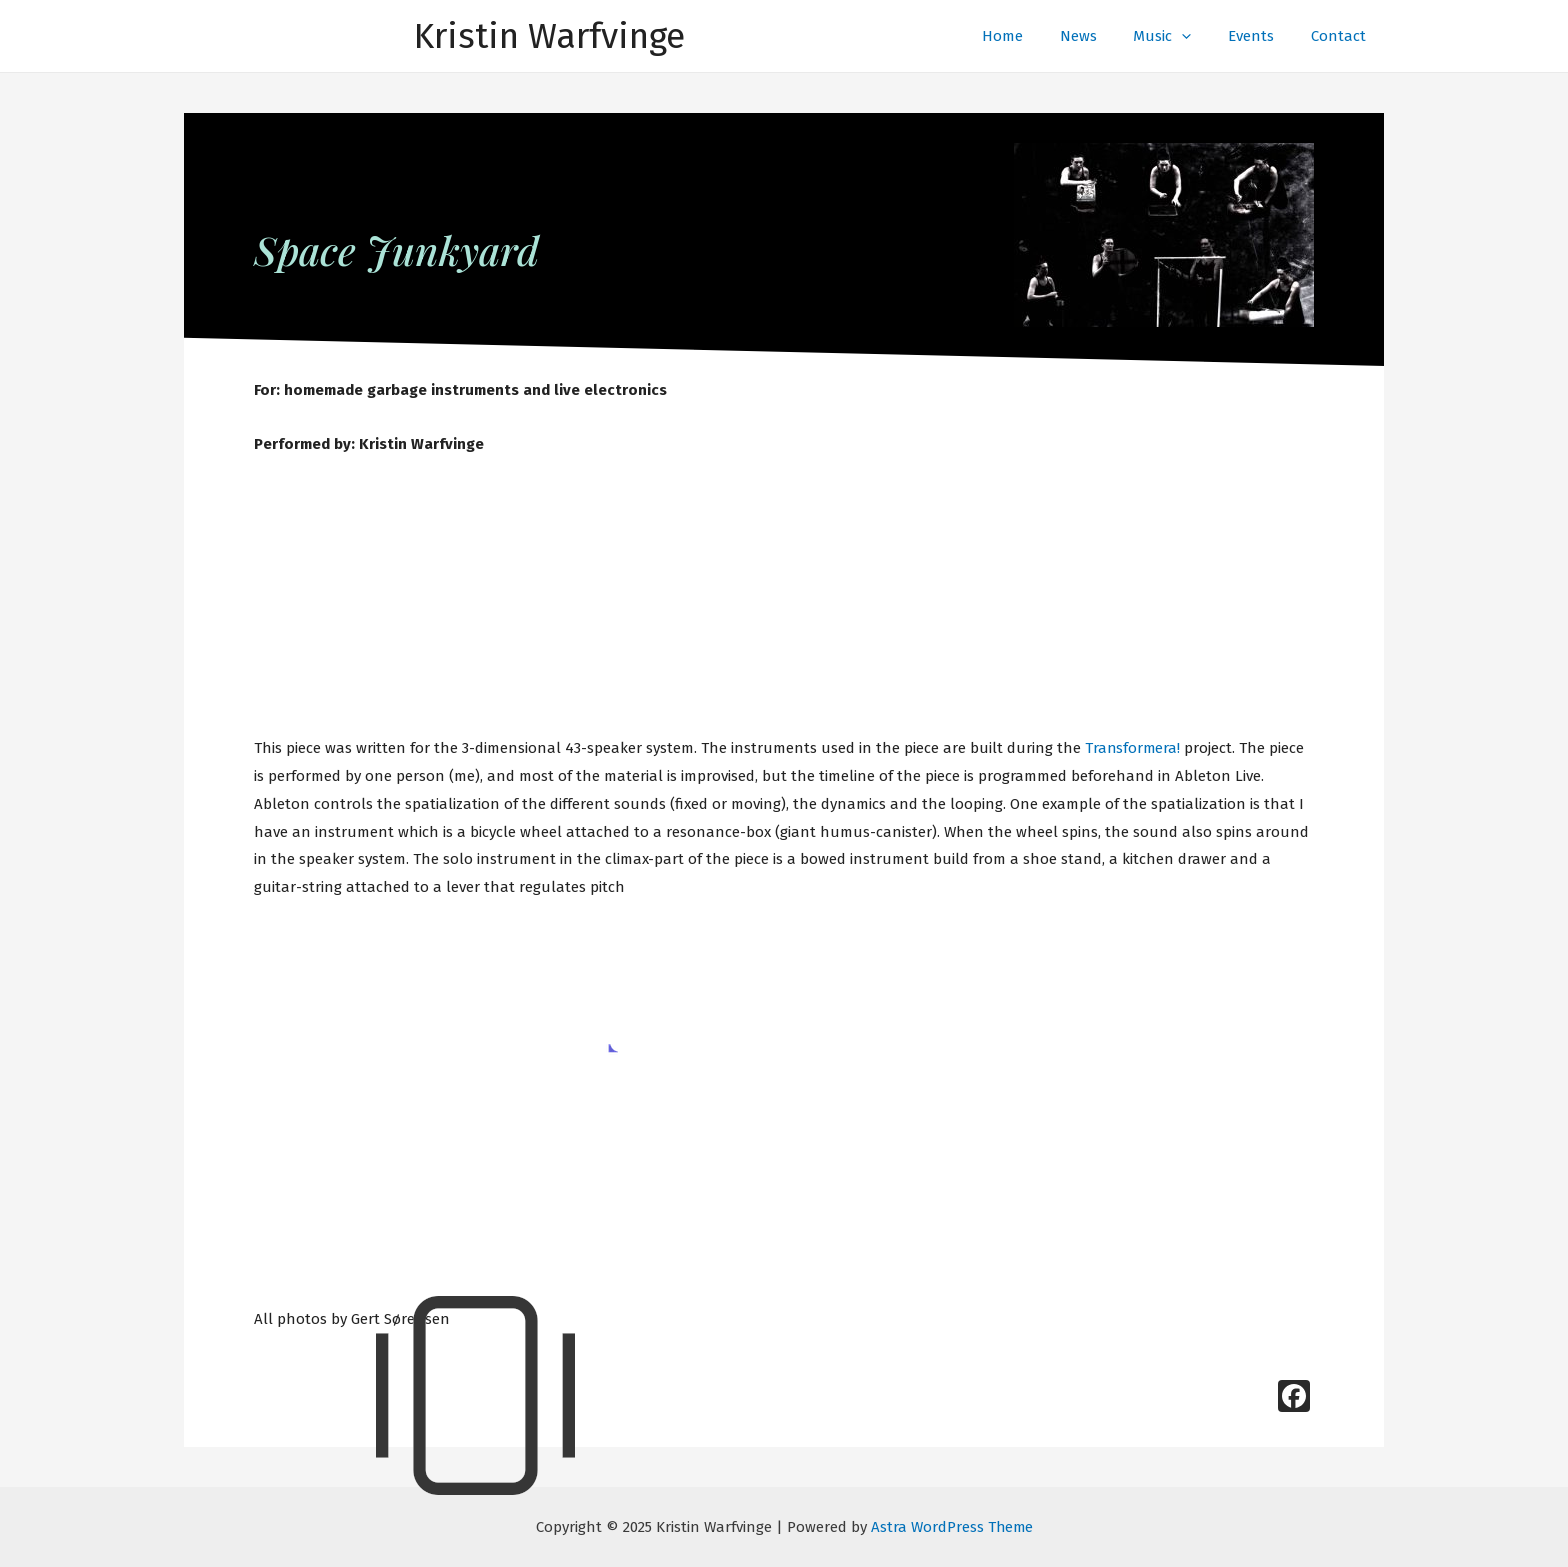 Image resolution: width=1568 pixels, height=1567 pixels. I want to click on access multitasking or window management settings, so click(475, 1395).